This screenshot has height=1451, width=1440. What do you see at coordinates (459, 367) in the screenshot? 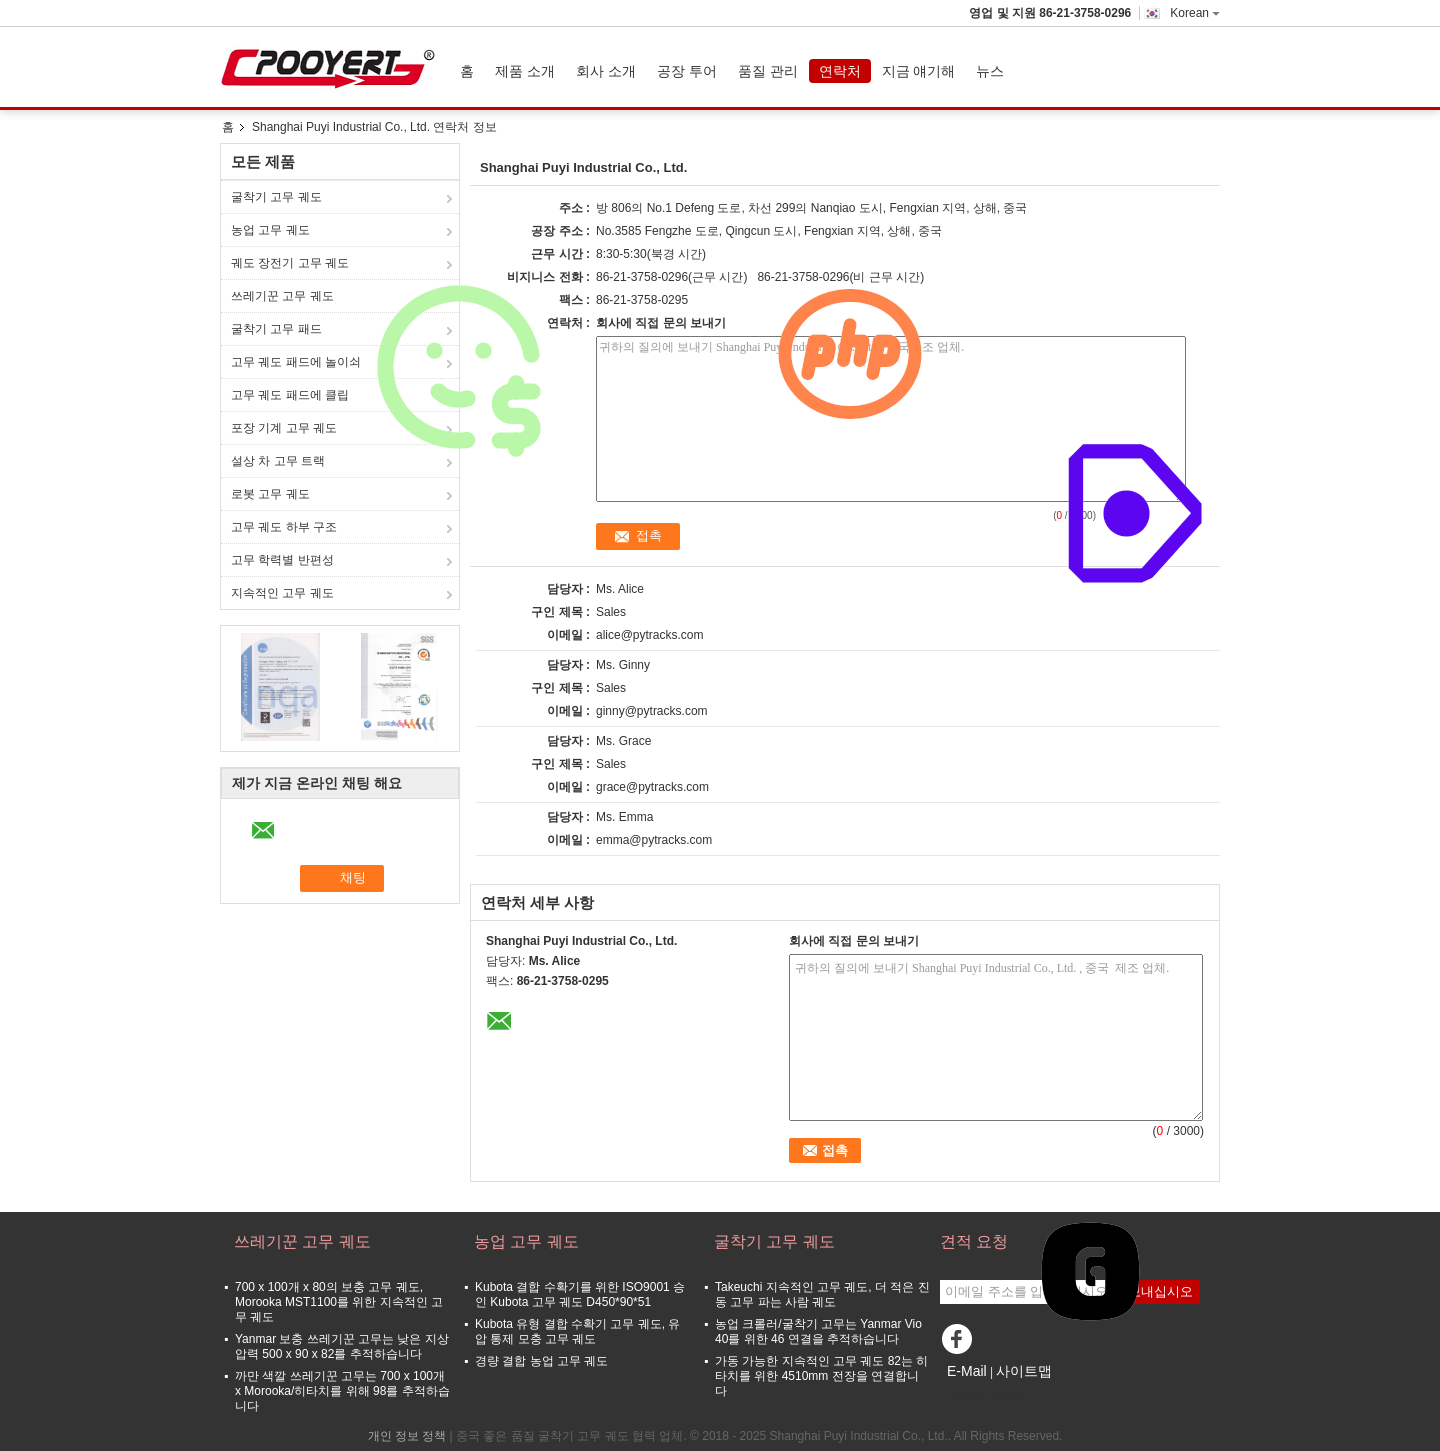
I see `view account balance or earnings` at bounding box center [459, 367].